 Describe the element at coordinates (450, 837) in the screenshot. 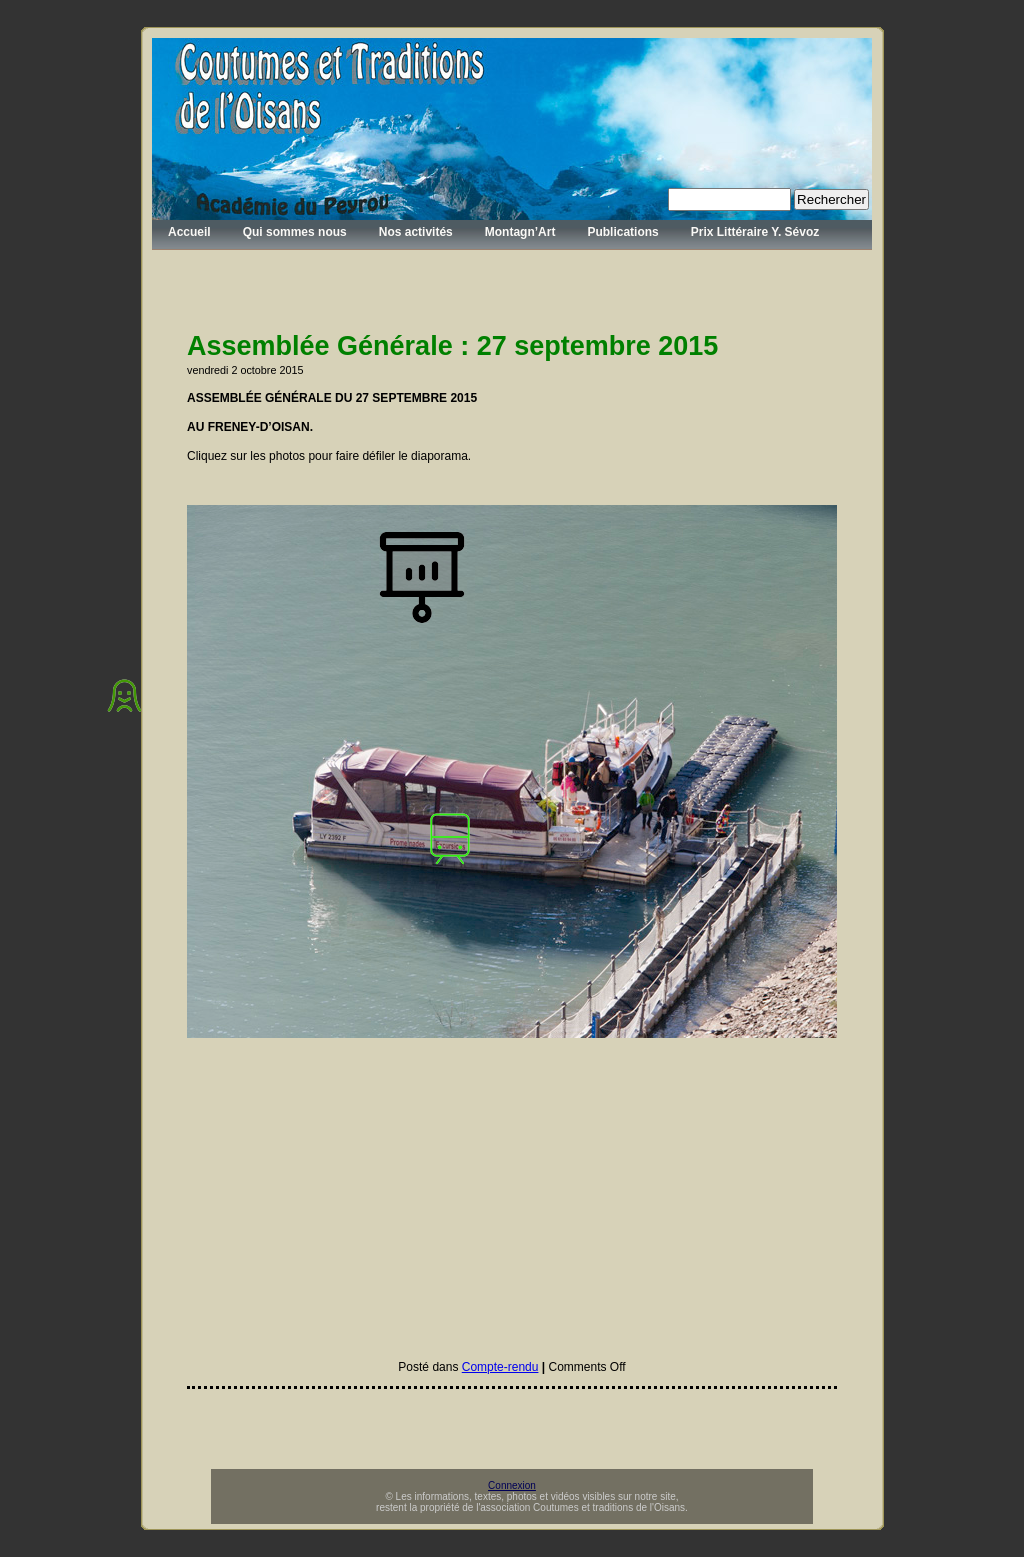

I see `access train or rail transit options` at that location.